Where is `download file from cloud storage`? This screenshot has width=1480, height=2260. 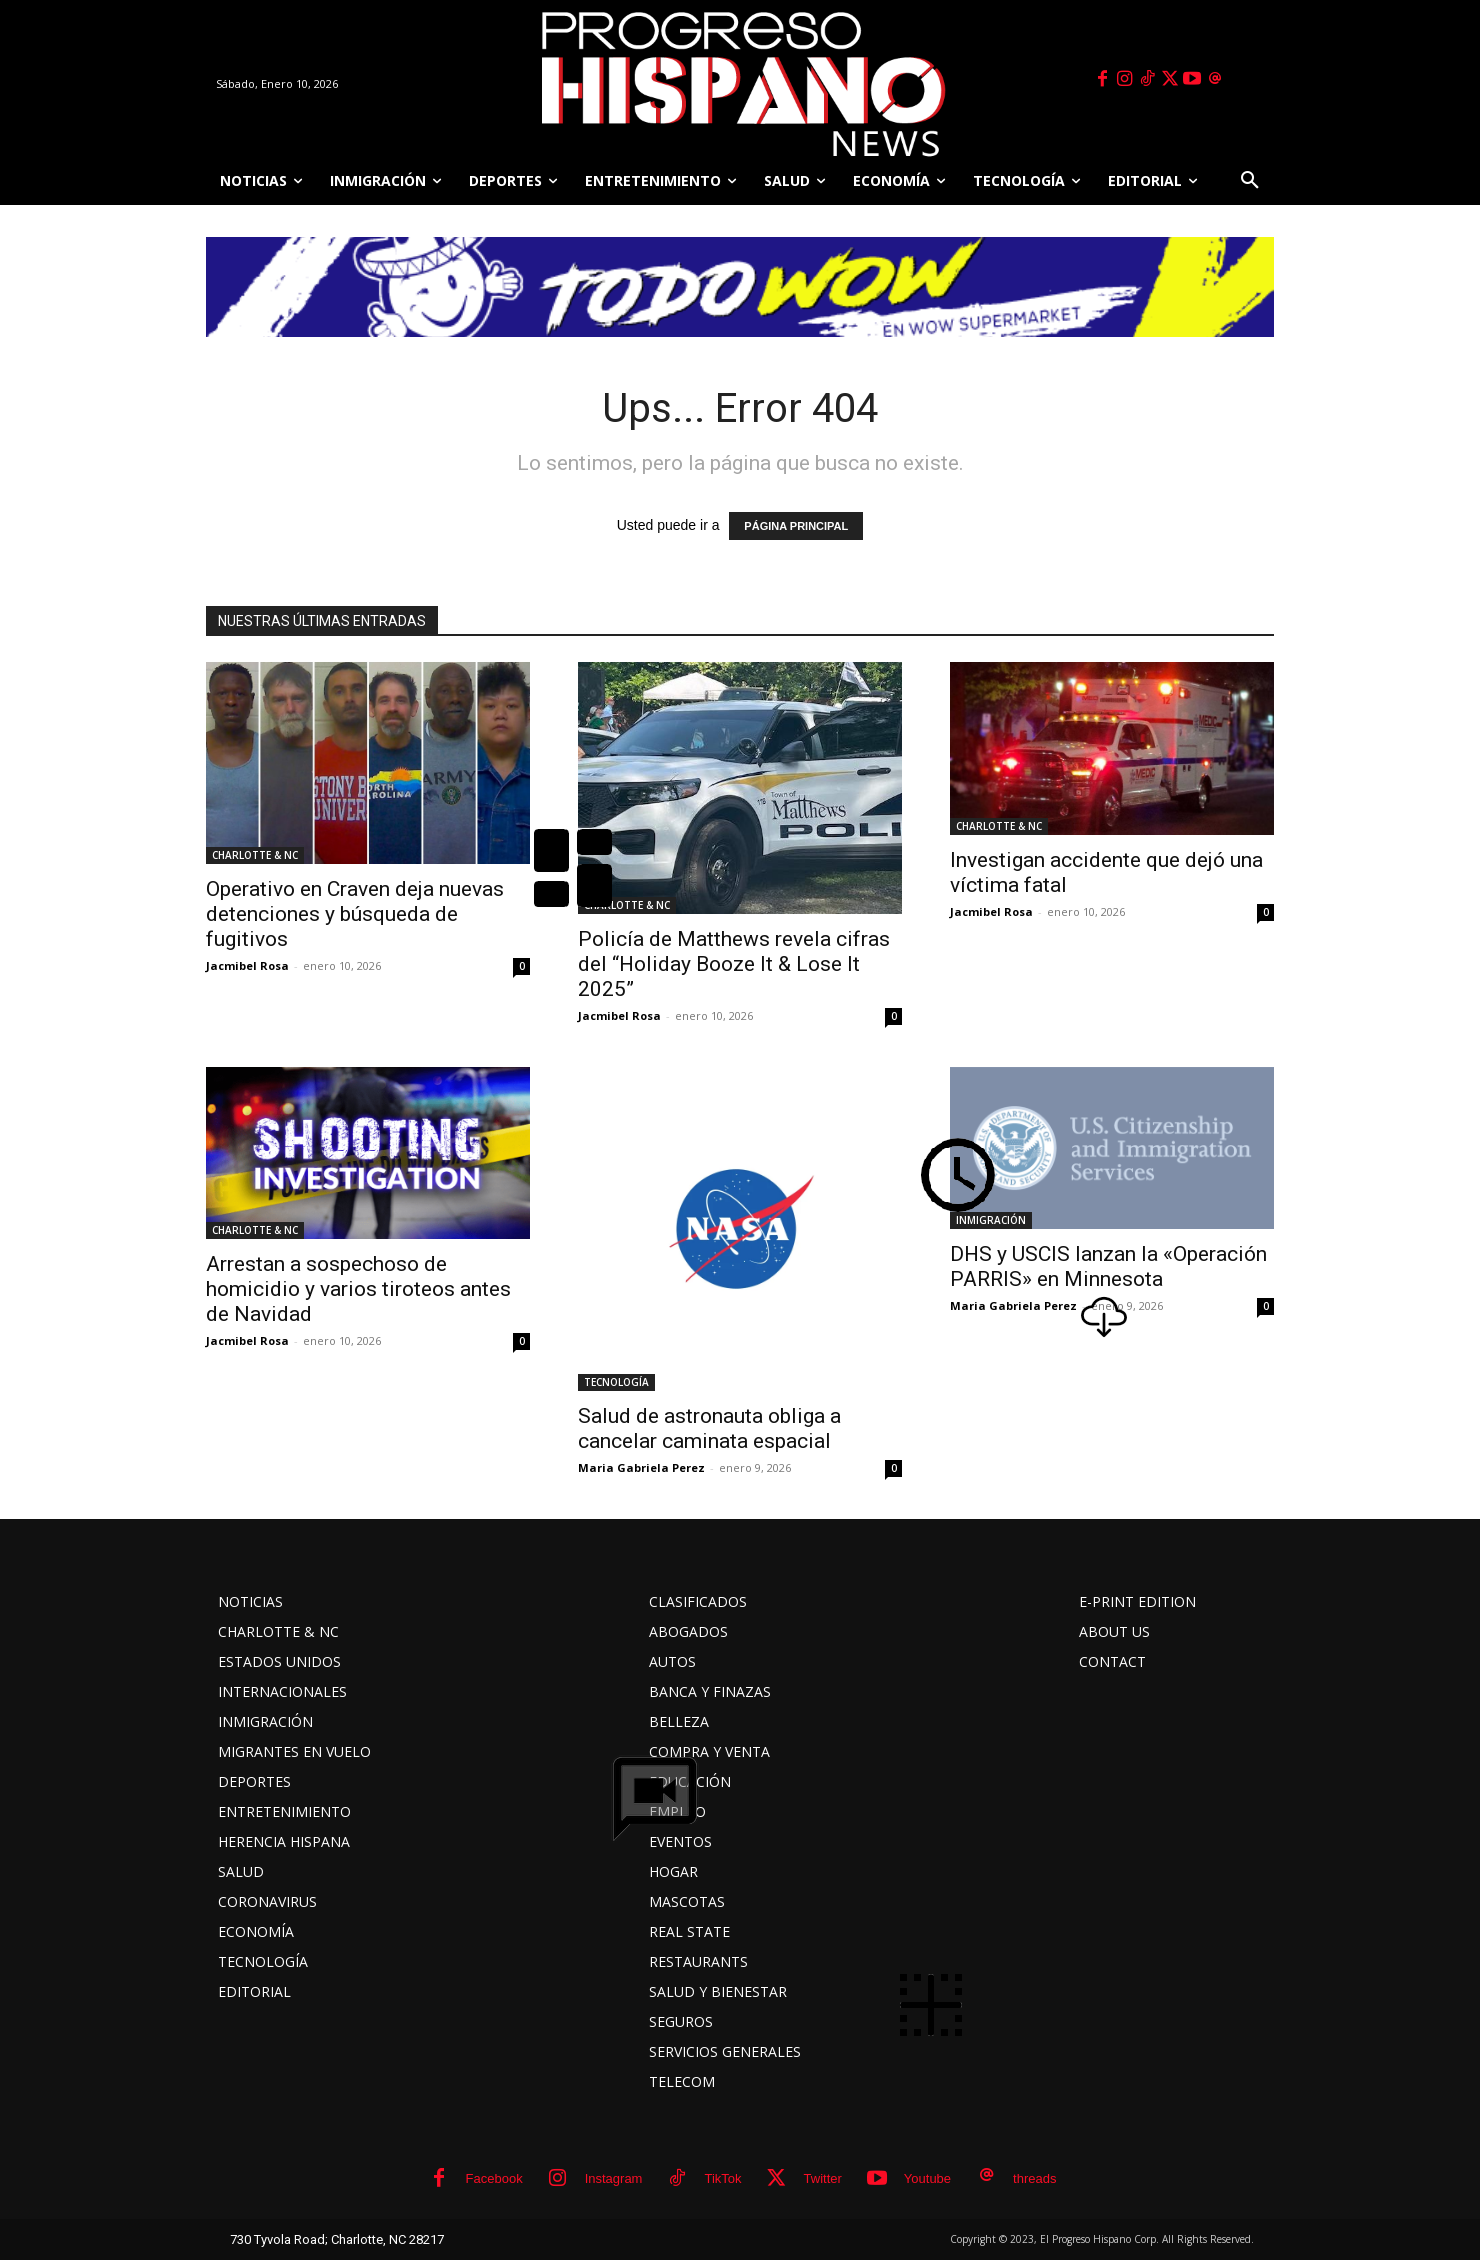
download file from cloud storage is located at coordinates (1104, 1317).